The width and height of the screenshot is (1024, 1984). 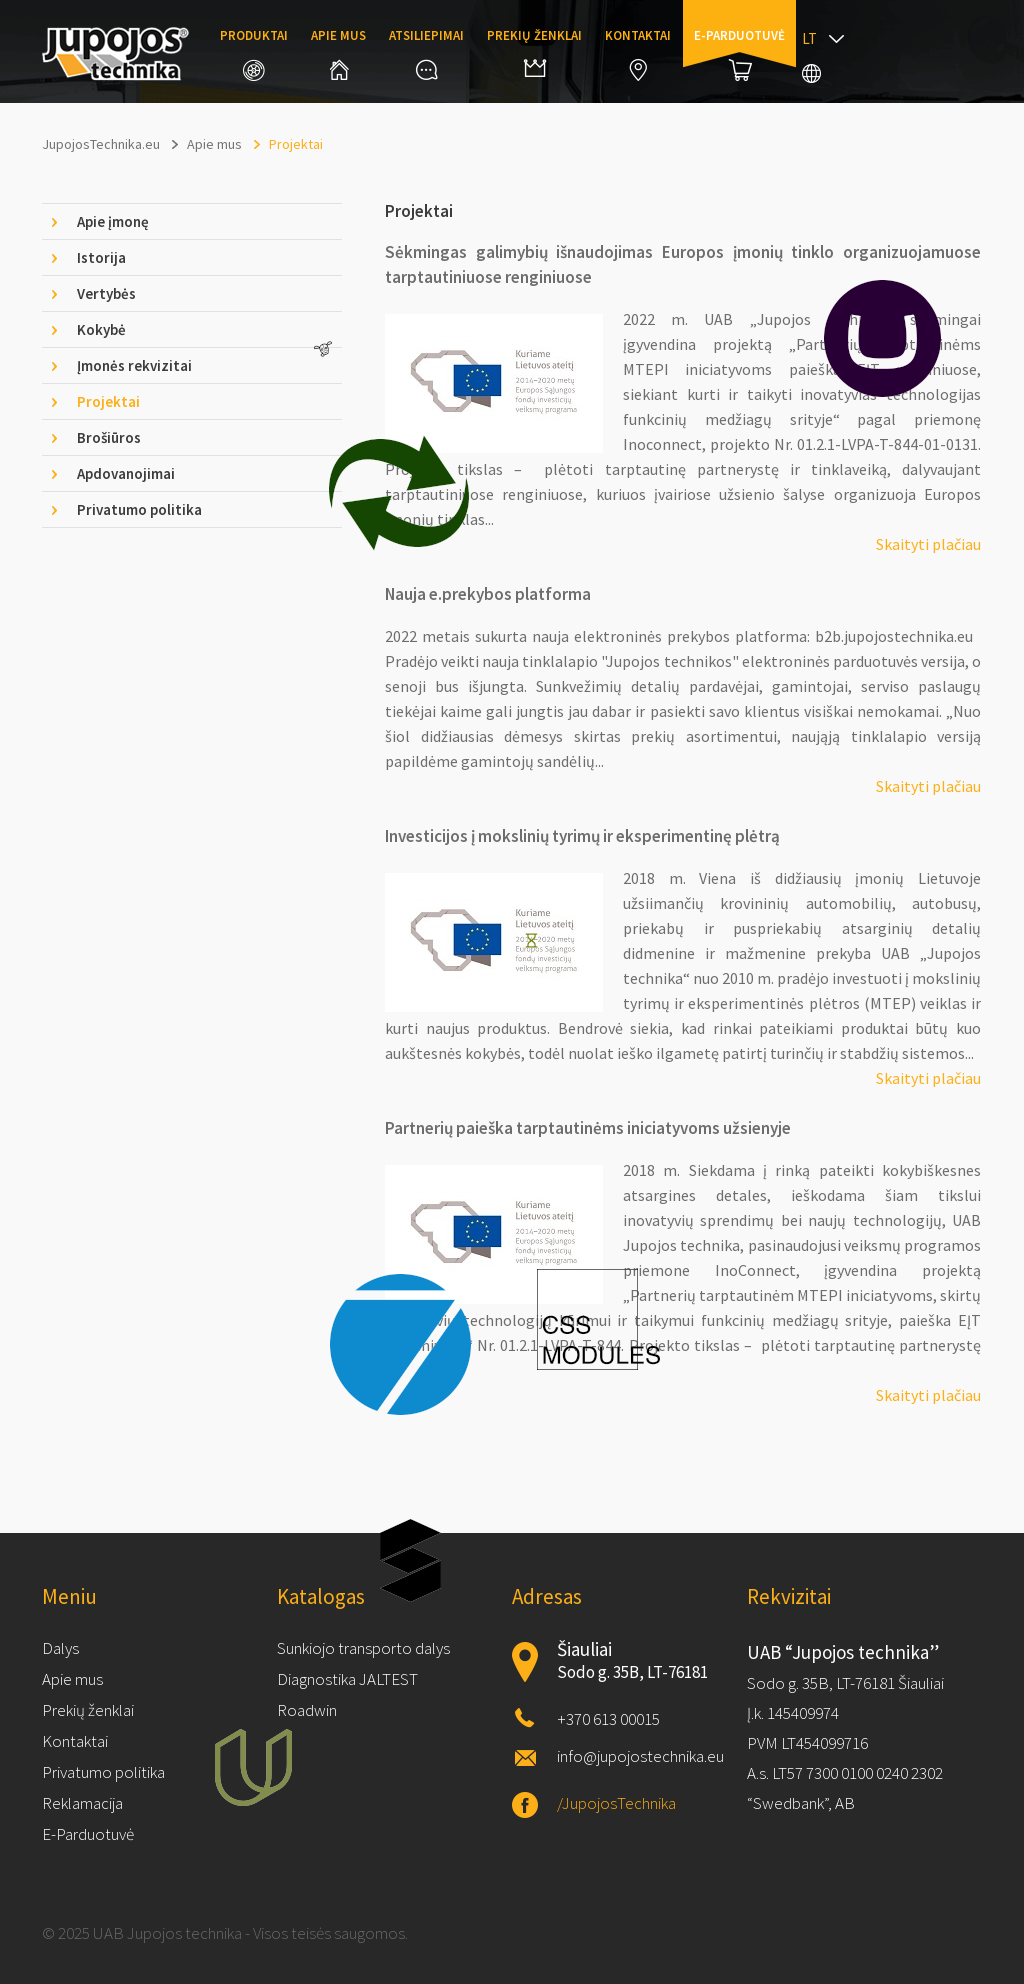 What do you see at coordinates (531, 940) in the screenshot?
I see `indicates a loading or processing state` at bounding box center [531, 940].